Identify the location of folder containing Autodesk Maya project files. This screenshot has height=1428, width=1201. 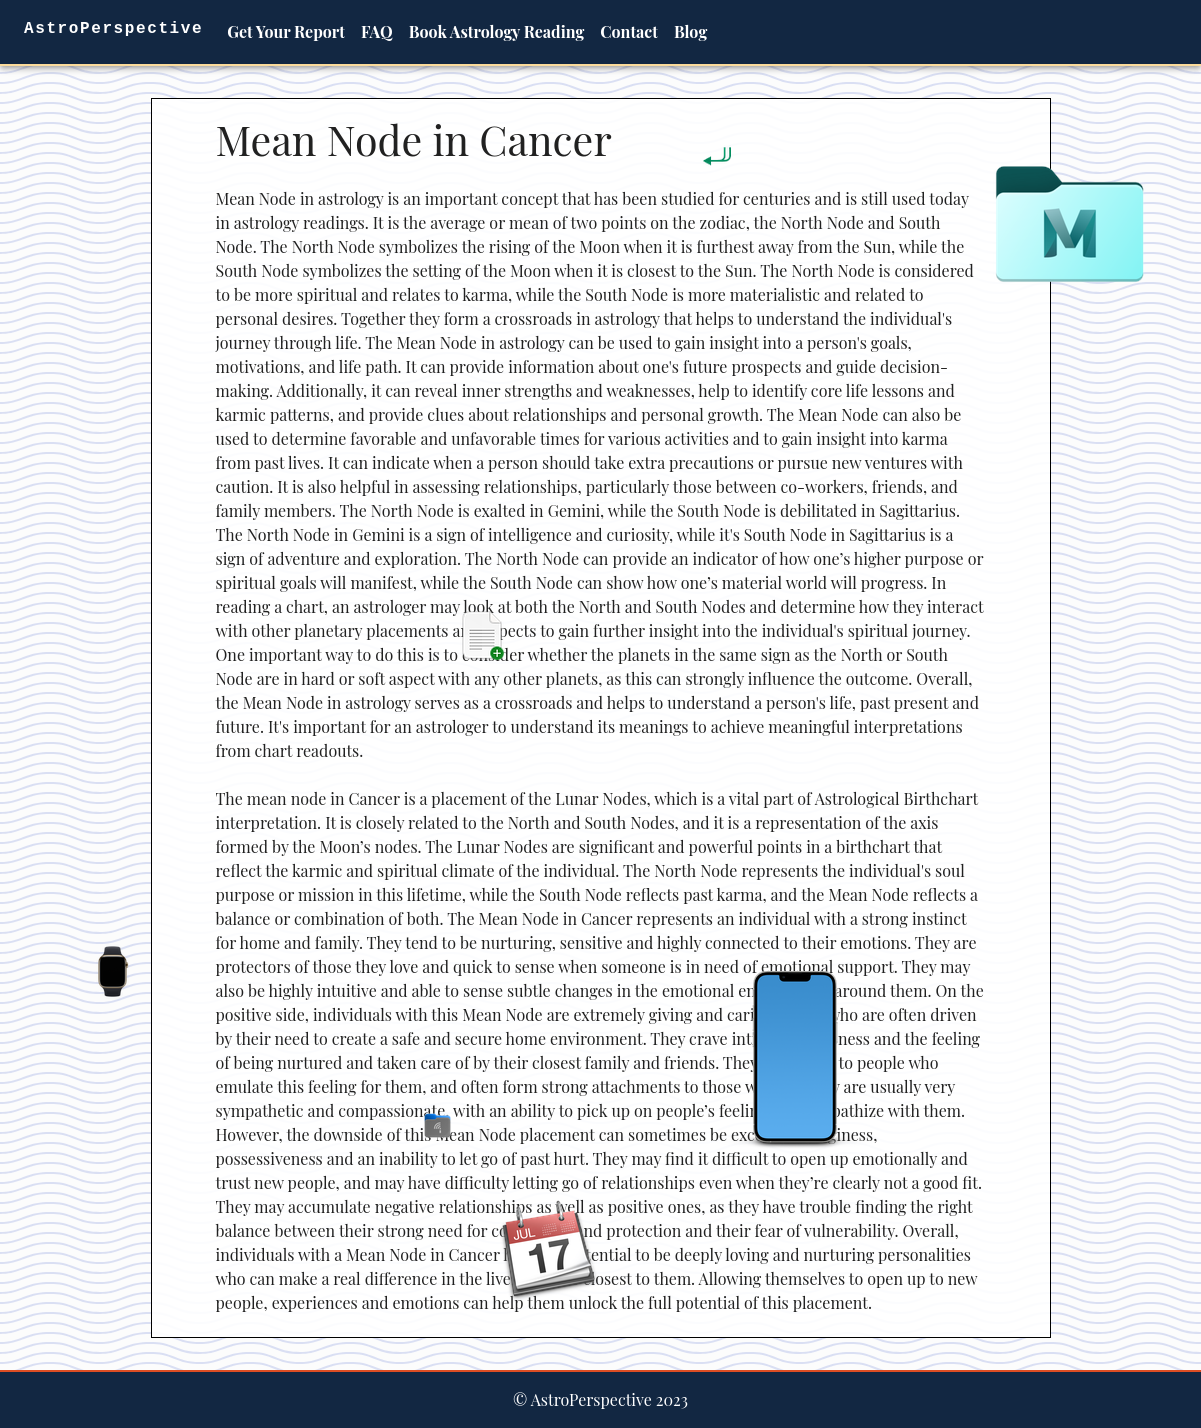
(1069, 228).